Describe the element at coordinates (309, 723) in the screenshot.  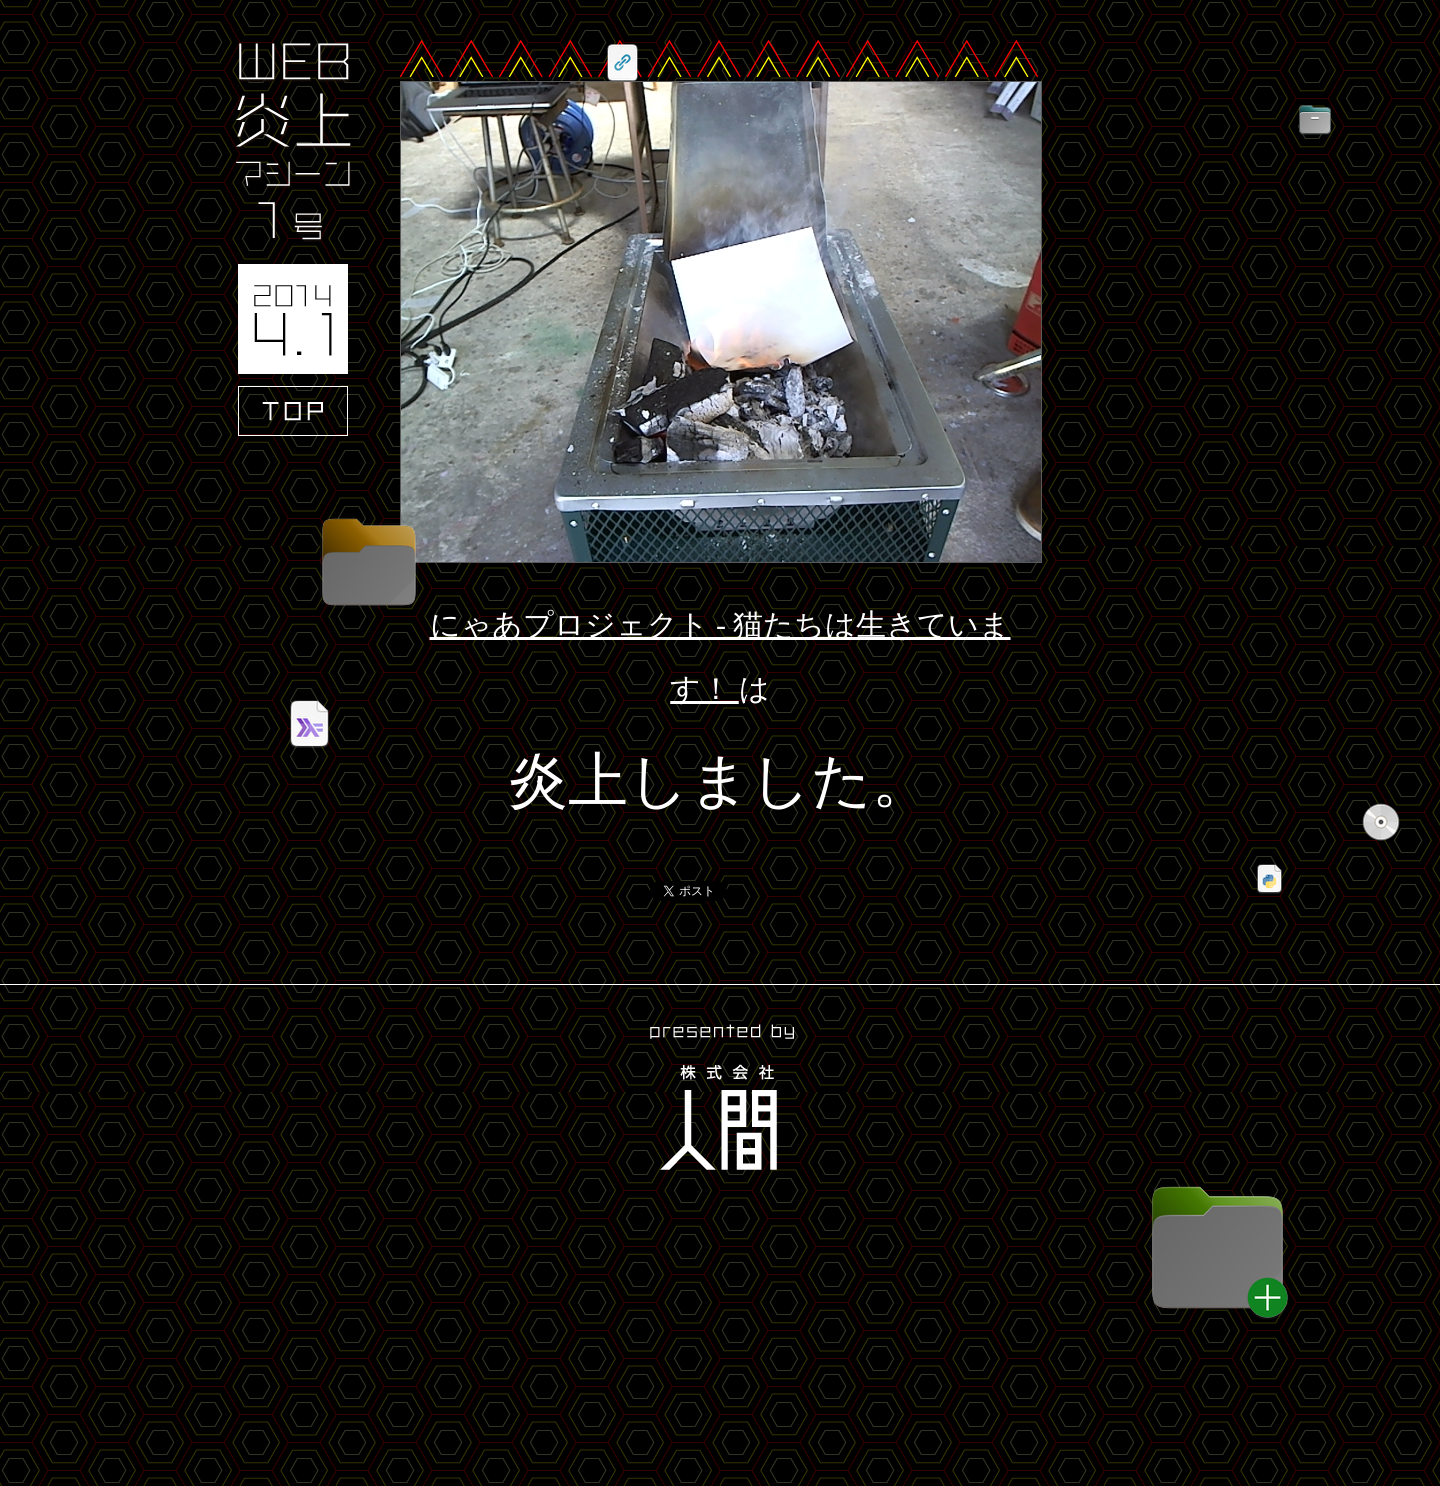
I see `a haskell source code file` at that location.